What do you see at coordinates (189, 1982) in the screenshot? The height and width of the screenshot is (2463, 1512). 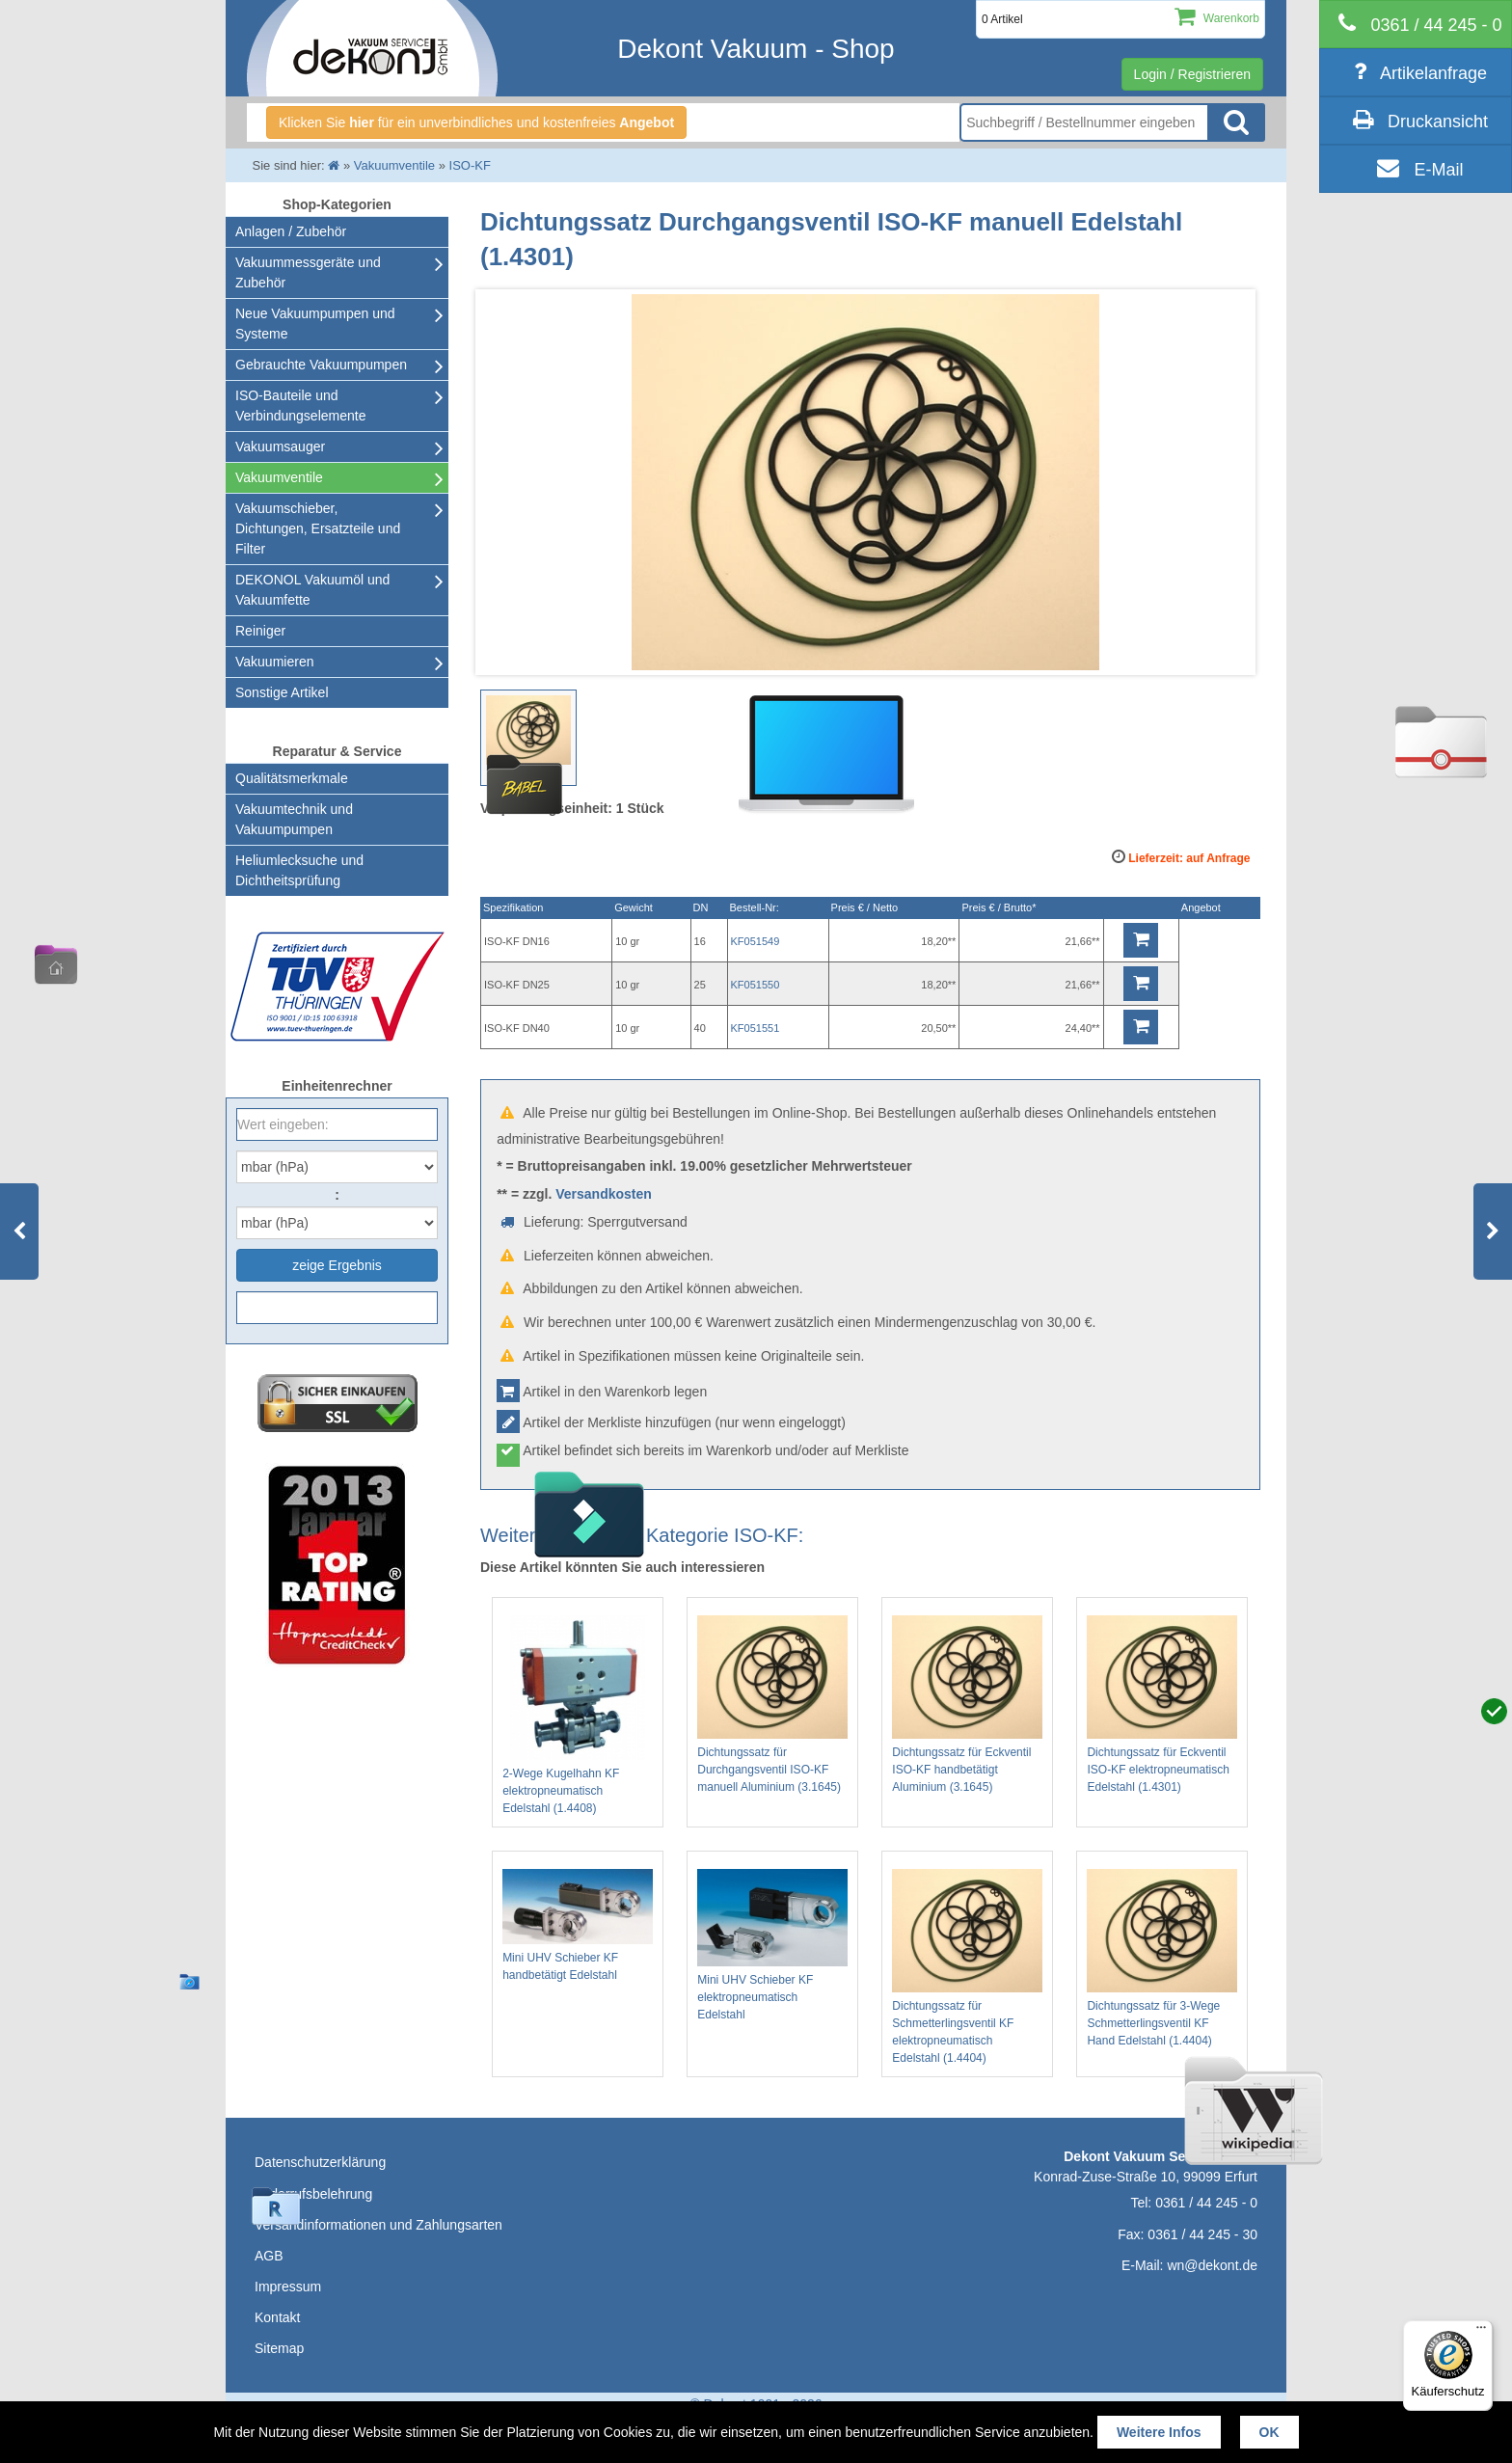 I see `open folder containing safari browser files` at bounding box center [189, 1982].